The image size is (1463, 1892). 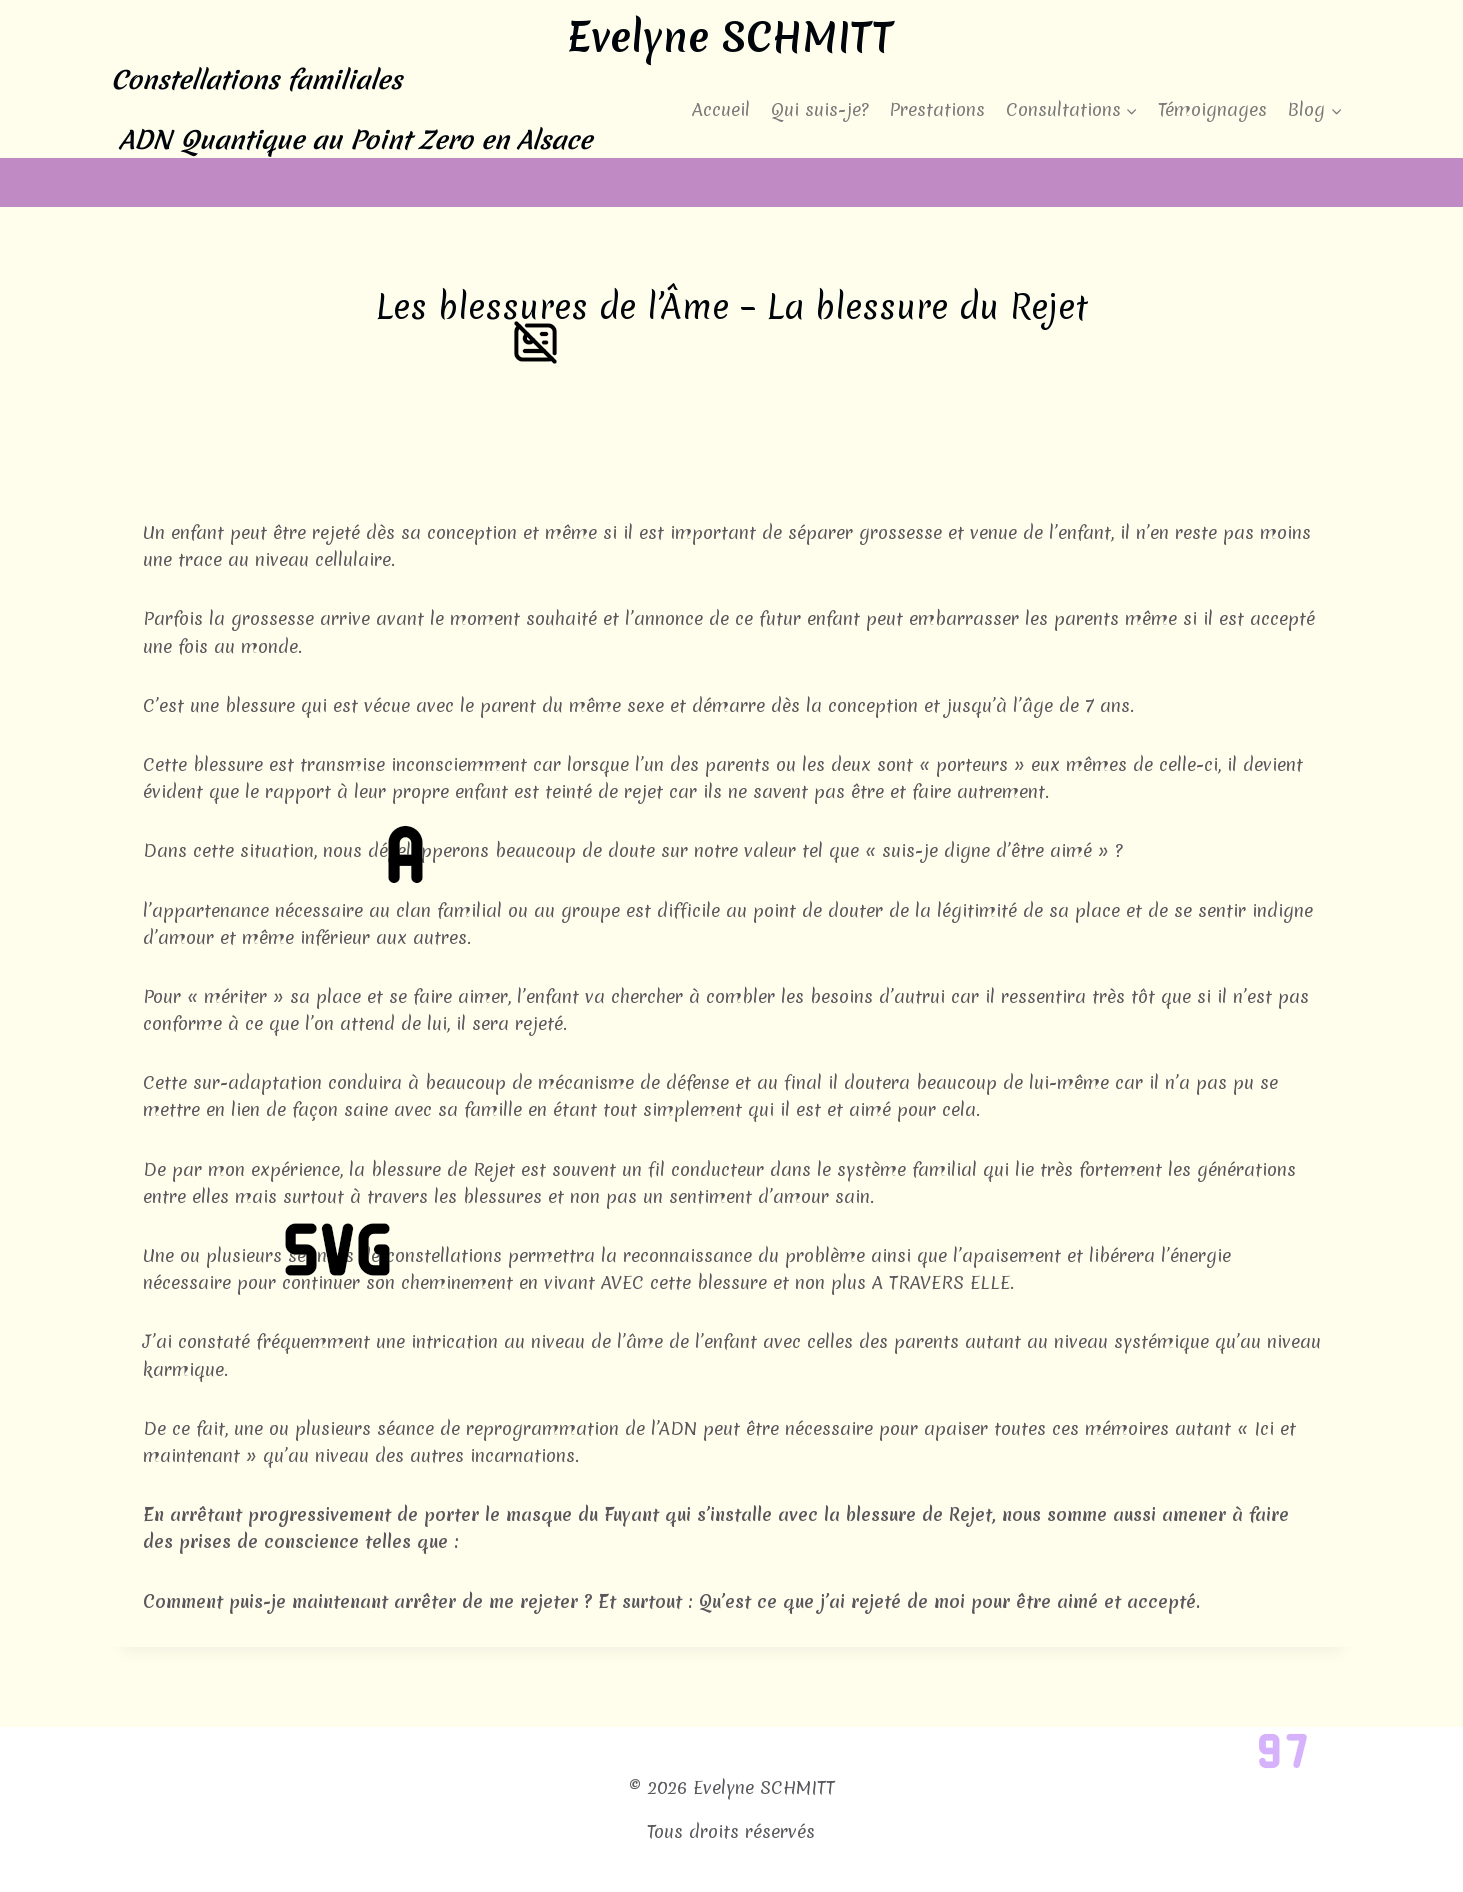 What do you see at coordinates (337, 1249) in the screenshot?
I see `indicates an SVG file format` at bounding box center [337, 1249].